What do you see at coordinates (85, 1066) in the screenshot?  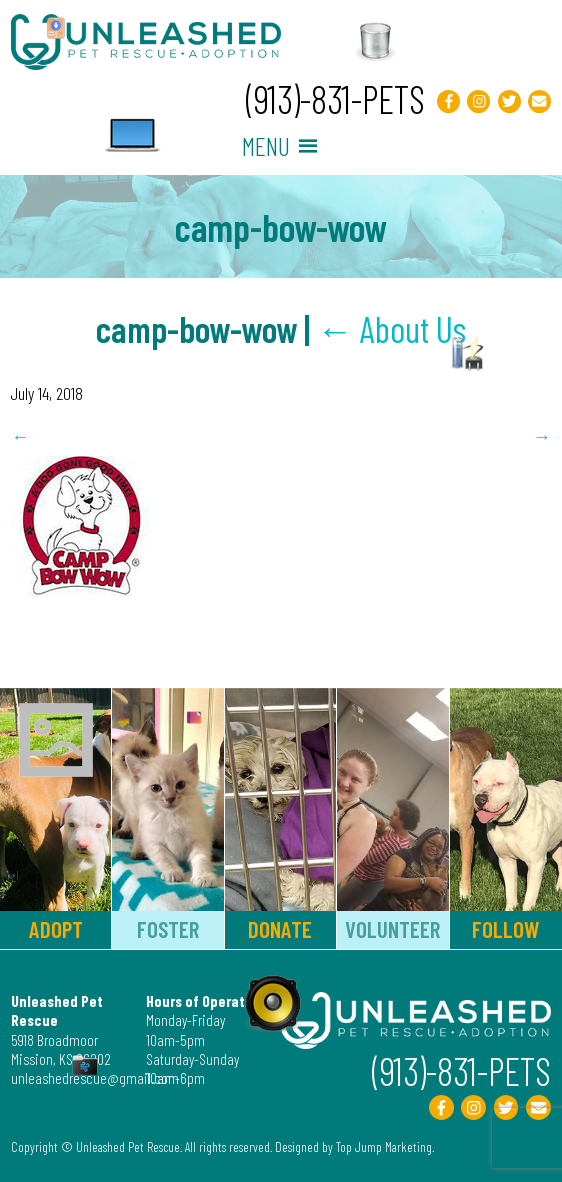 I see `open windicss project folder` at bounding box center [85, 1066].